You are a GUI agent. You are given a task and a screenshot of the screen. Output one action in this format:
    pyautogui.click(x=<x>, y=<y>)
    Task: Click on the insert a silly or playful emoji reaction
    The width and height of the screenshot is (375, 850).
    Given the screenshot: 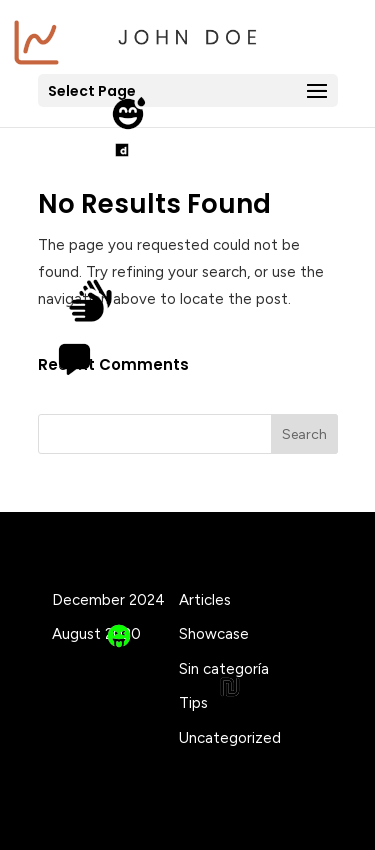 What is the action you would take?
    pyautogui.click(x=119, y=636)
    